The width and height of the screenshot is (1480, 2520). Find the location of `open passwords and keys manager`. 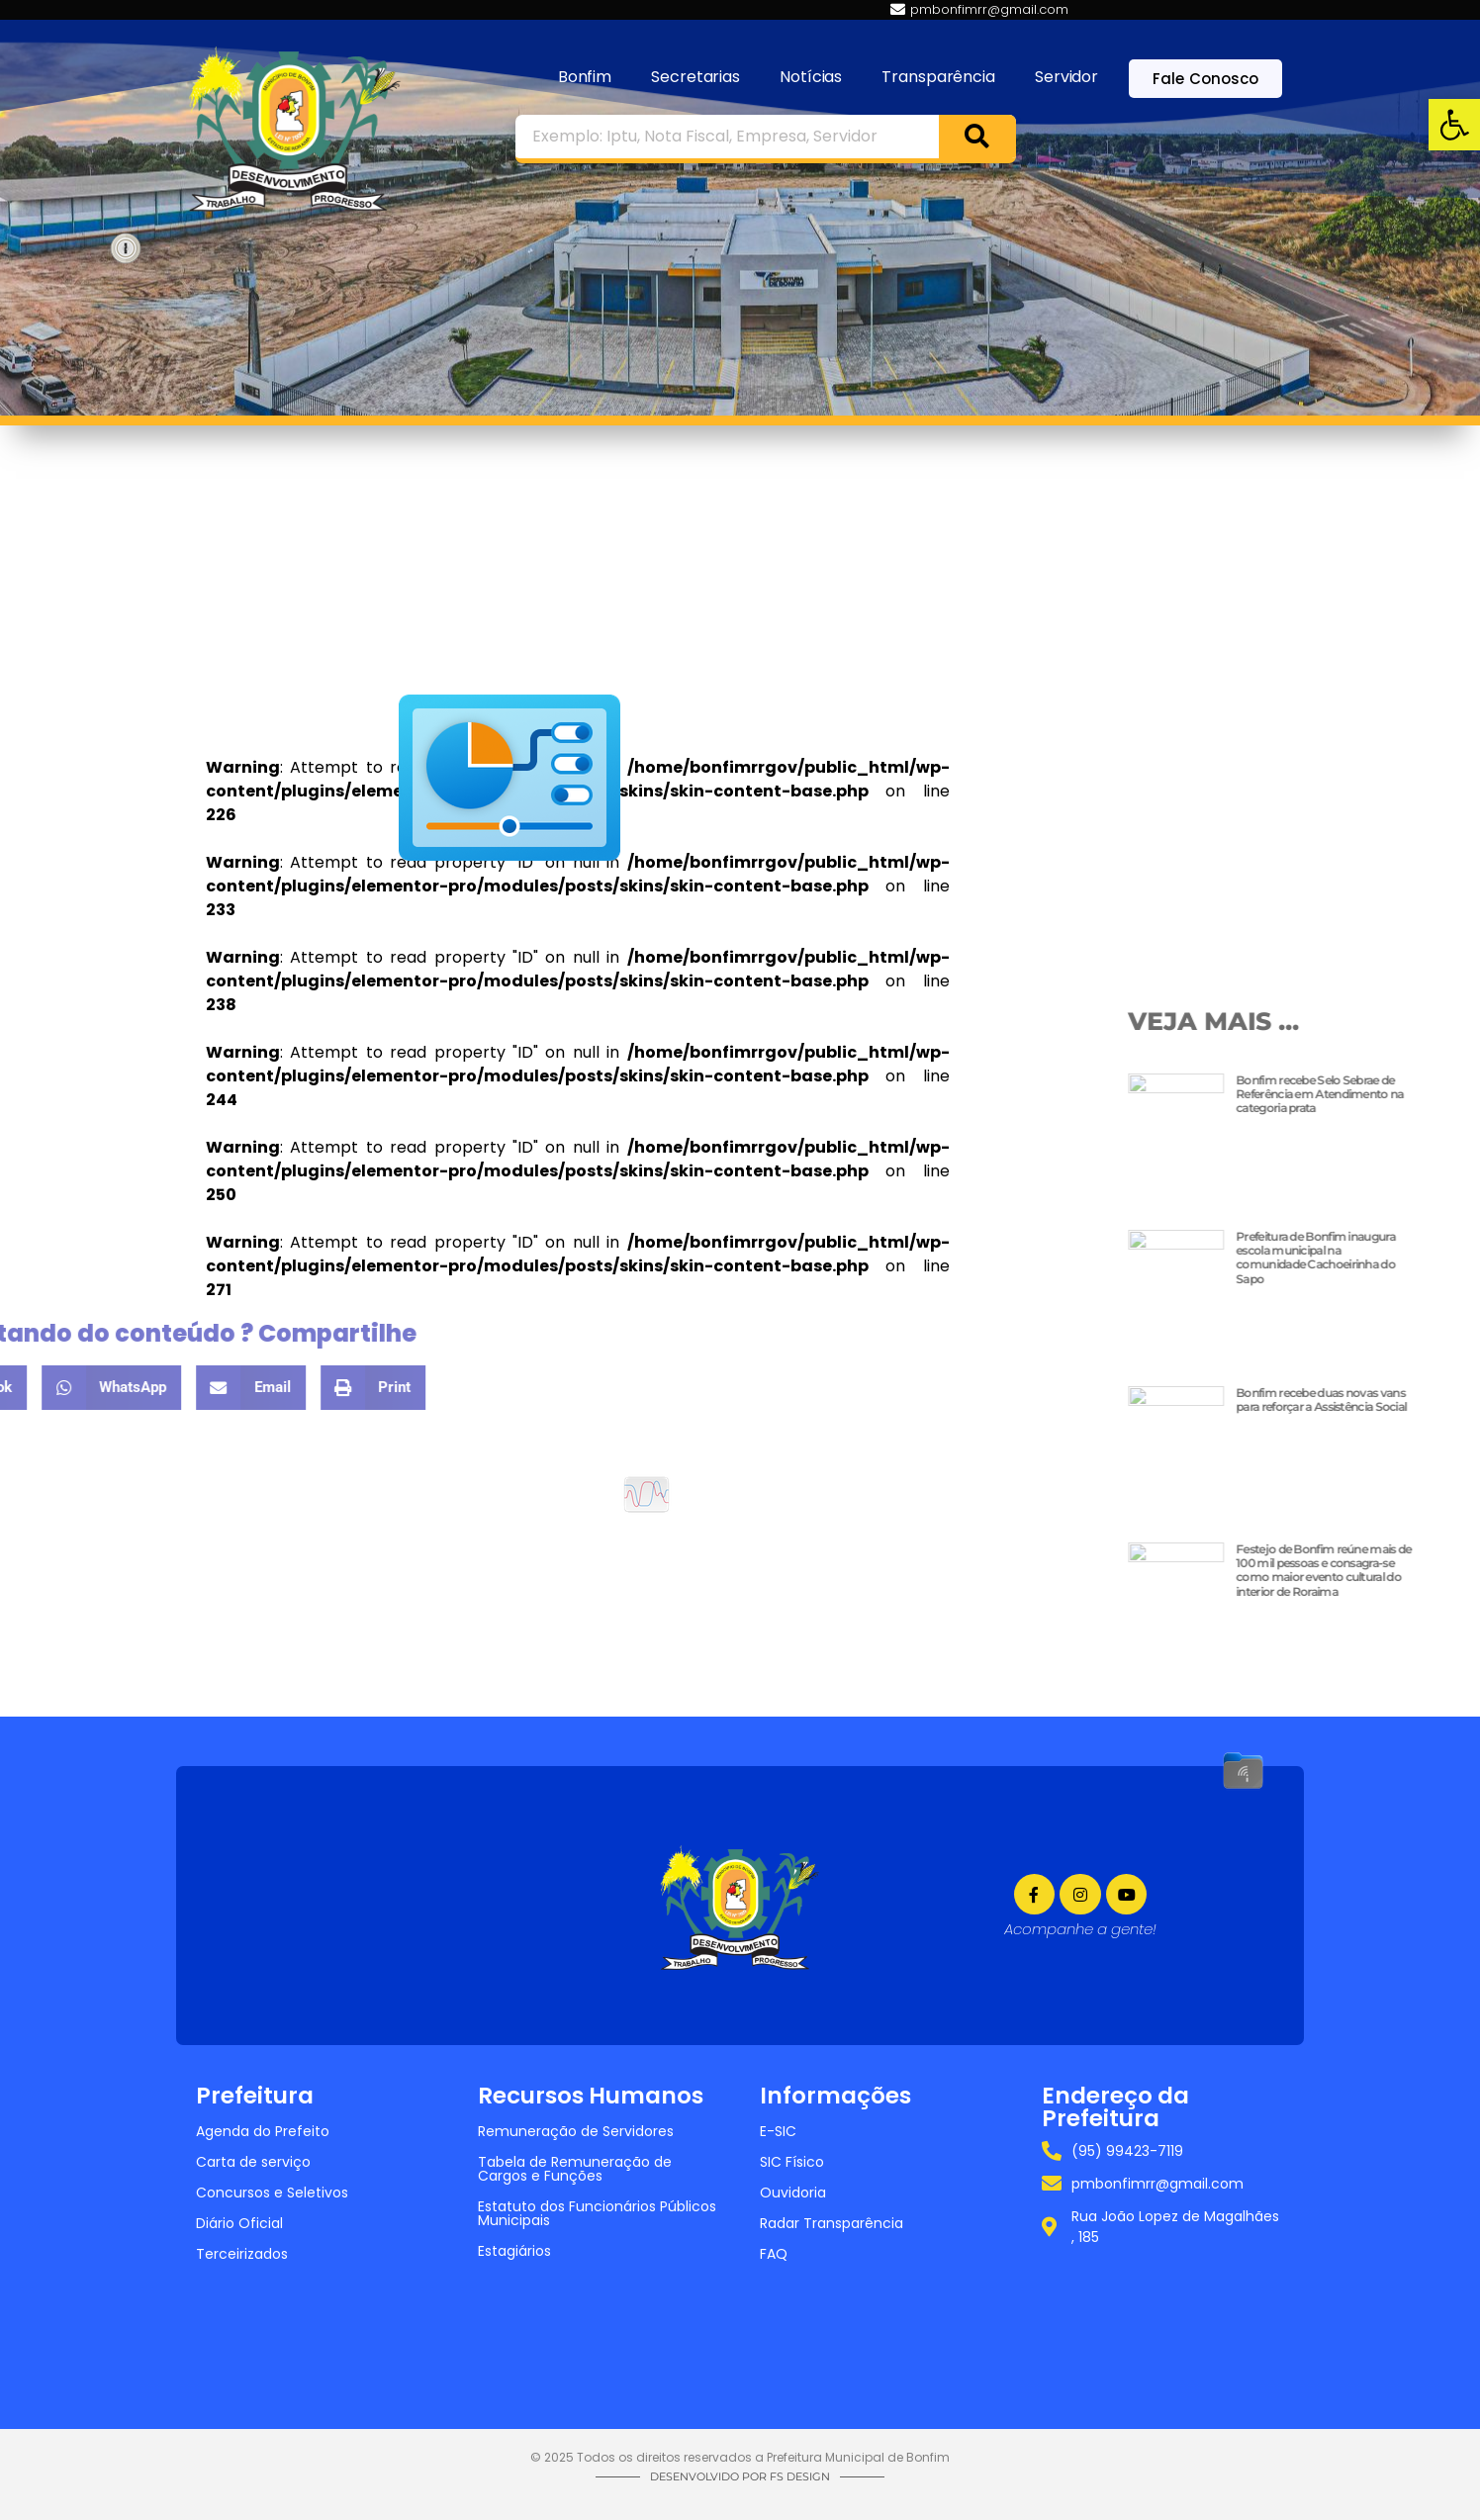

open passwords and keys manager is located at coordinates (126, 248).